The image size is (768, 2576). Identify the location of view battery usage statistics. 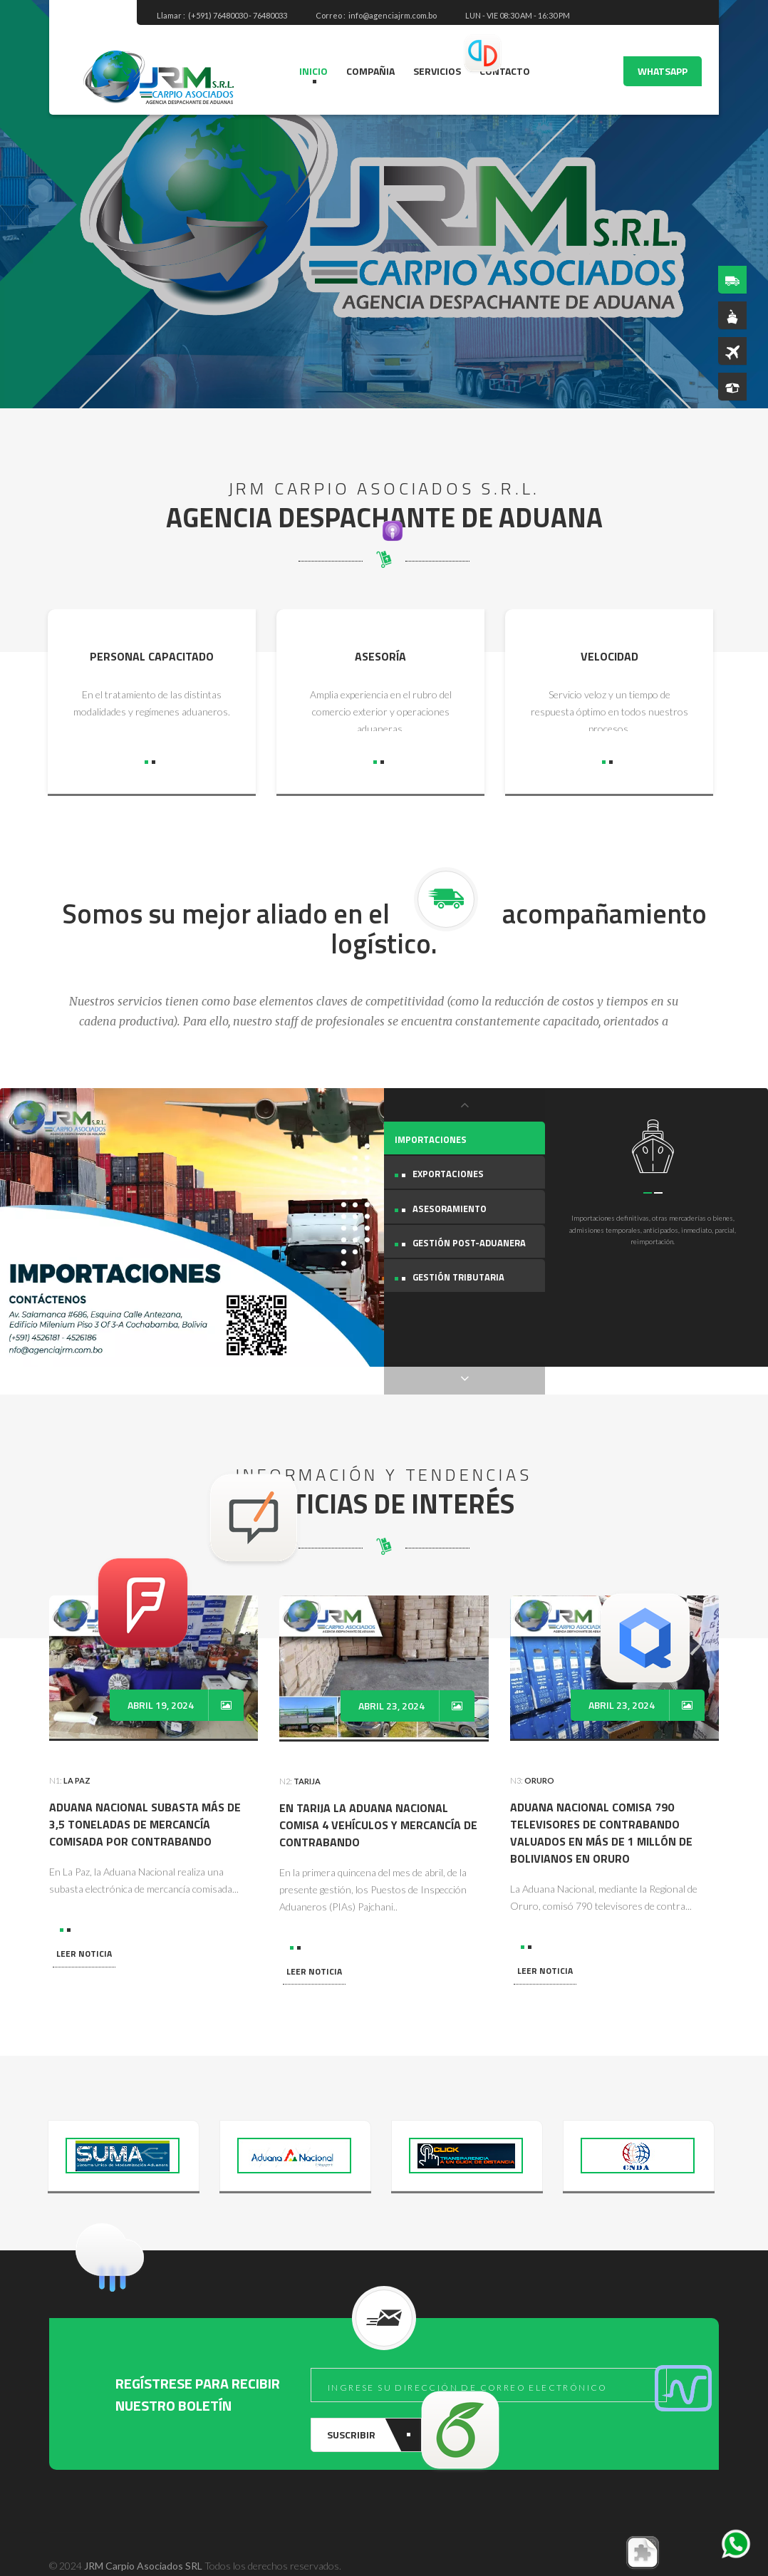
(683, 2386).